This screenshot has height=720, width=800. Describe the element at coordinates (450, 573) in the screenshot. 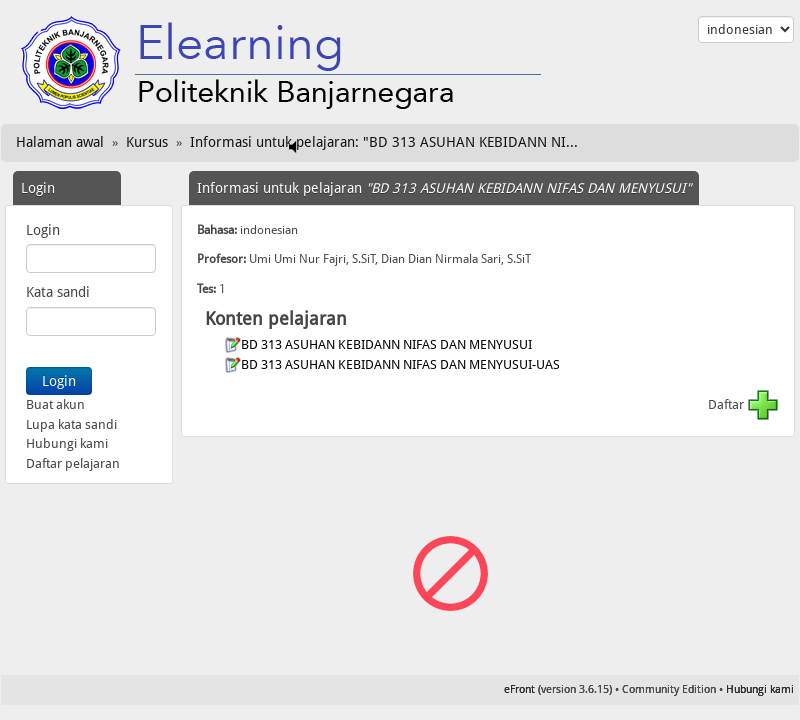

I see `block or ban a user` at that location.